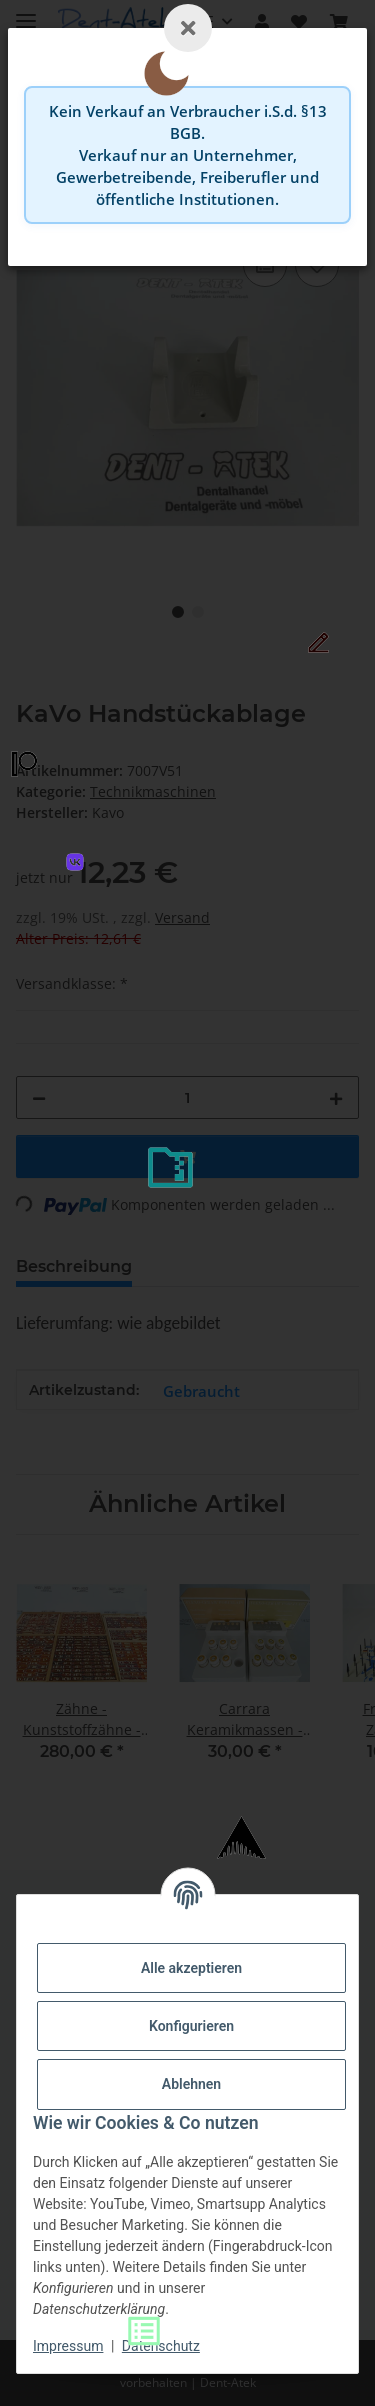 This screenshot has height=2406, width=375. Describe the element at coordinates (318, 642) in the screenshot. I see `edit content or text` at that location.